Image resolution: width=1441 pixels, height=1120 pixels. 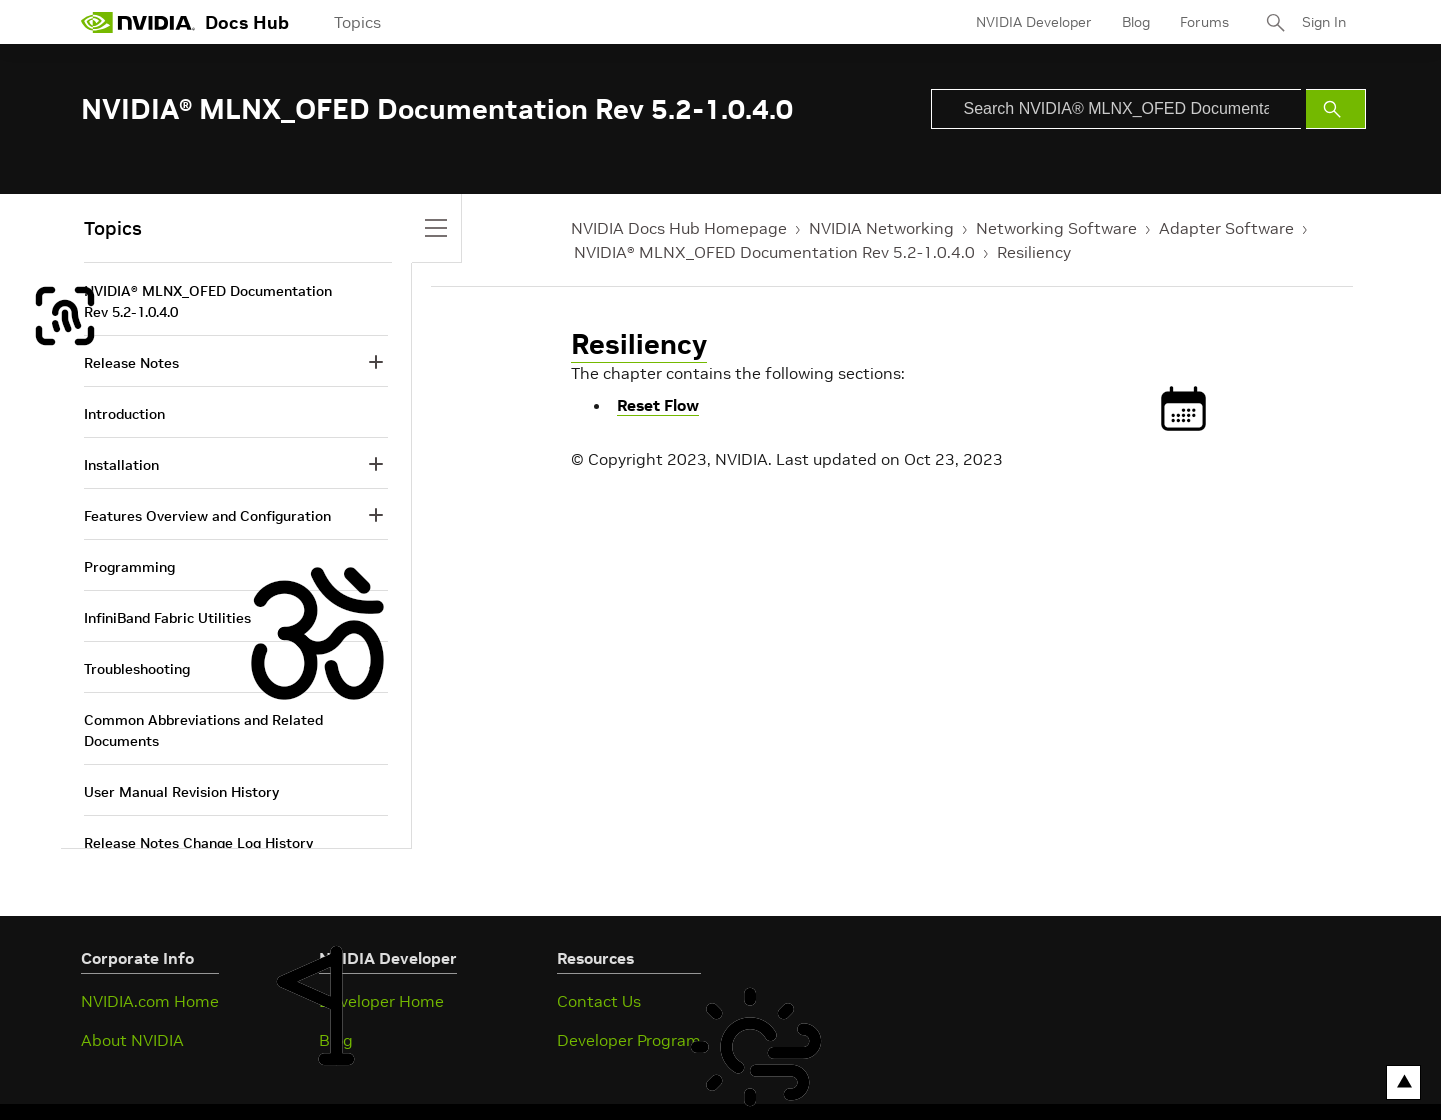 I want to click on indicates hinduism or hindu-related content, so click(x=317, y=633).